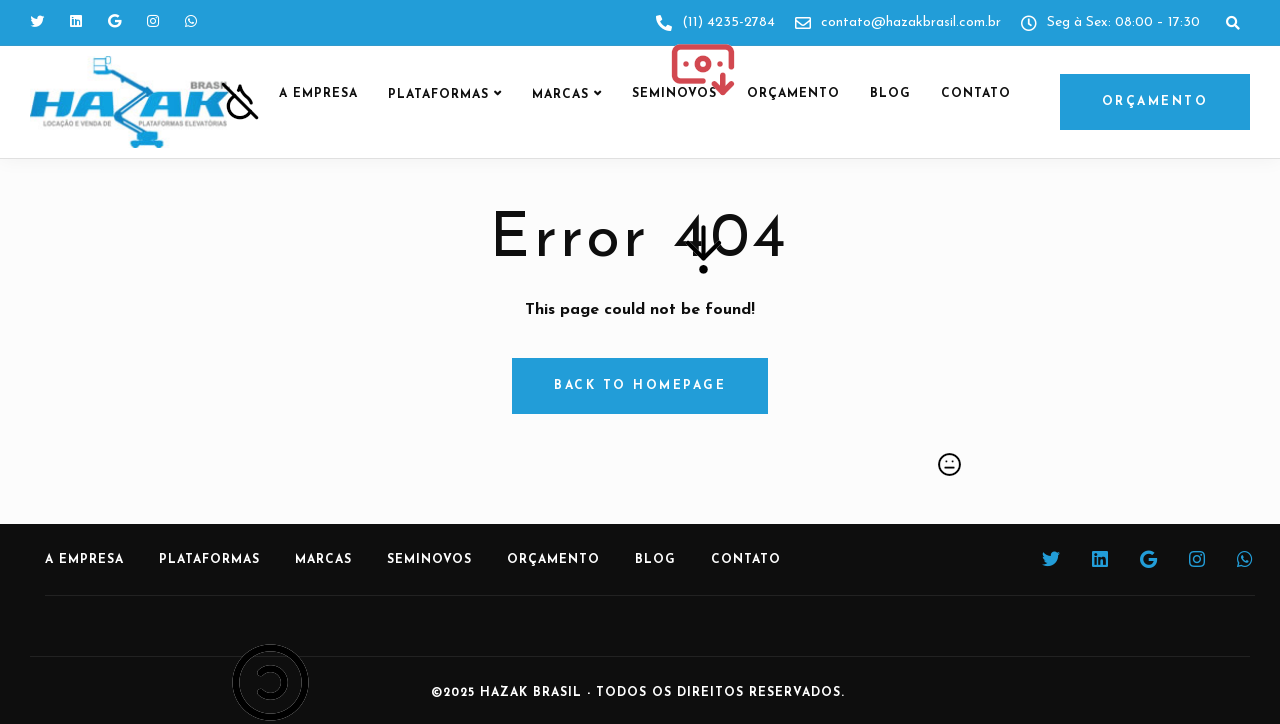 The height and width of the screenshot is (724, 1280). I want to click on receive a payment or deposit, so click(703, 64).